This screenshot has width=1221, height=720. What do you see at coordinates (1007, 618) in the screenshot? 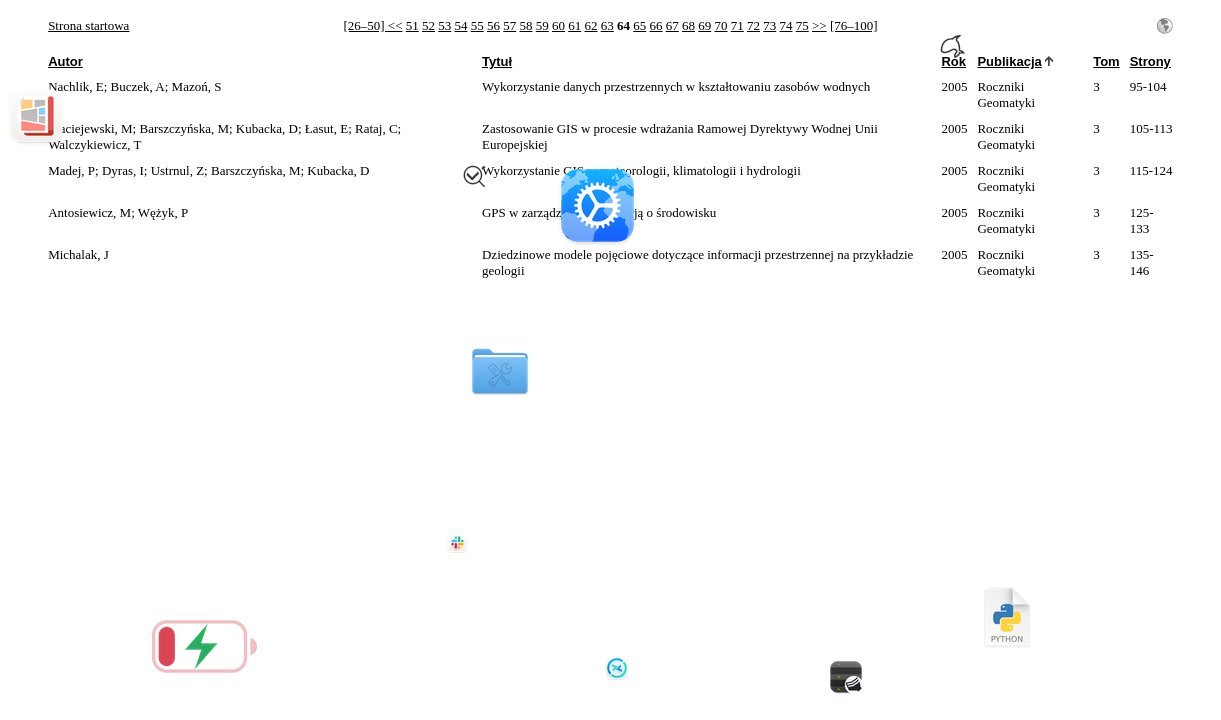
I see `a python source code file` at bounding box center [1007, 618].